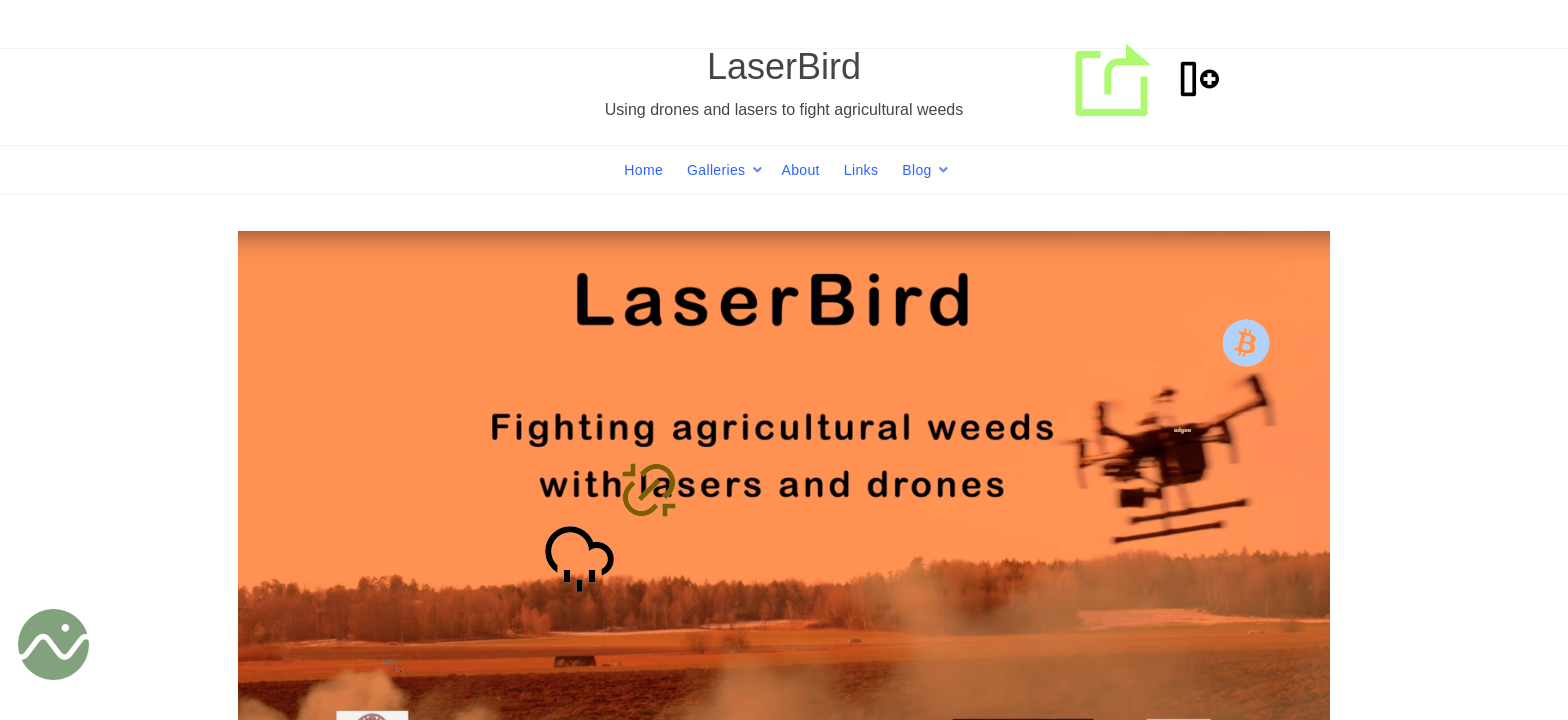 This screenshot has width=1568, height=720. Describe the element at coordinates (1111, 83) in the screenshot. I see `share content to another app or platform` at that location.